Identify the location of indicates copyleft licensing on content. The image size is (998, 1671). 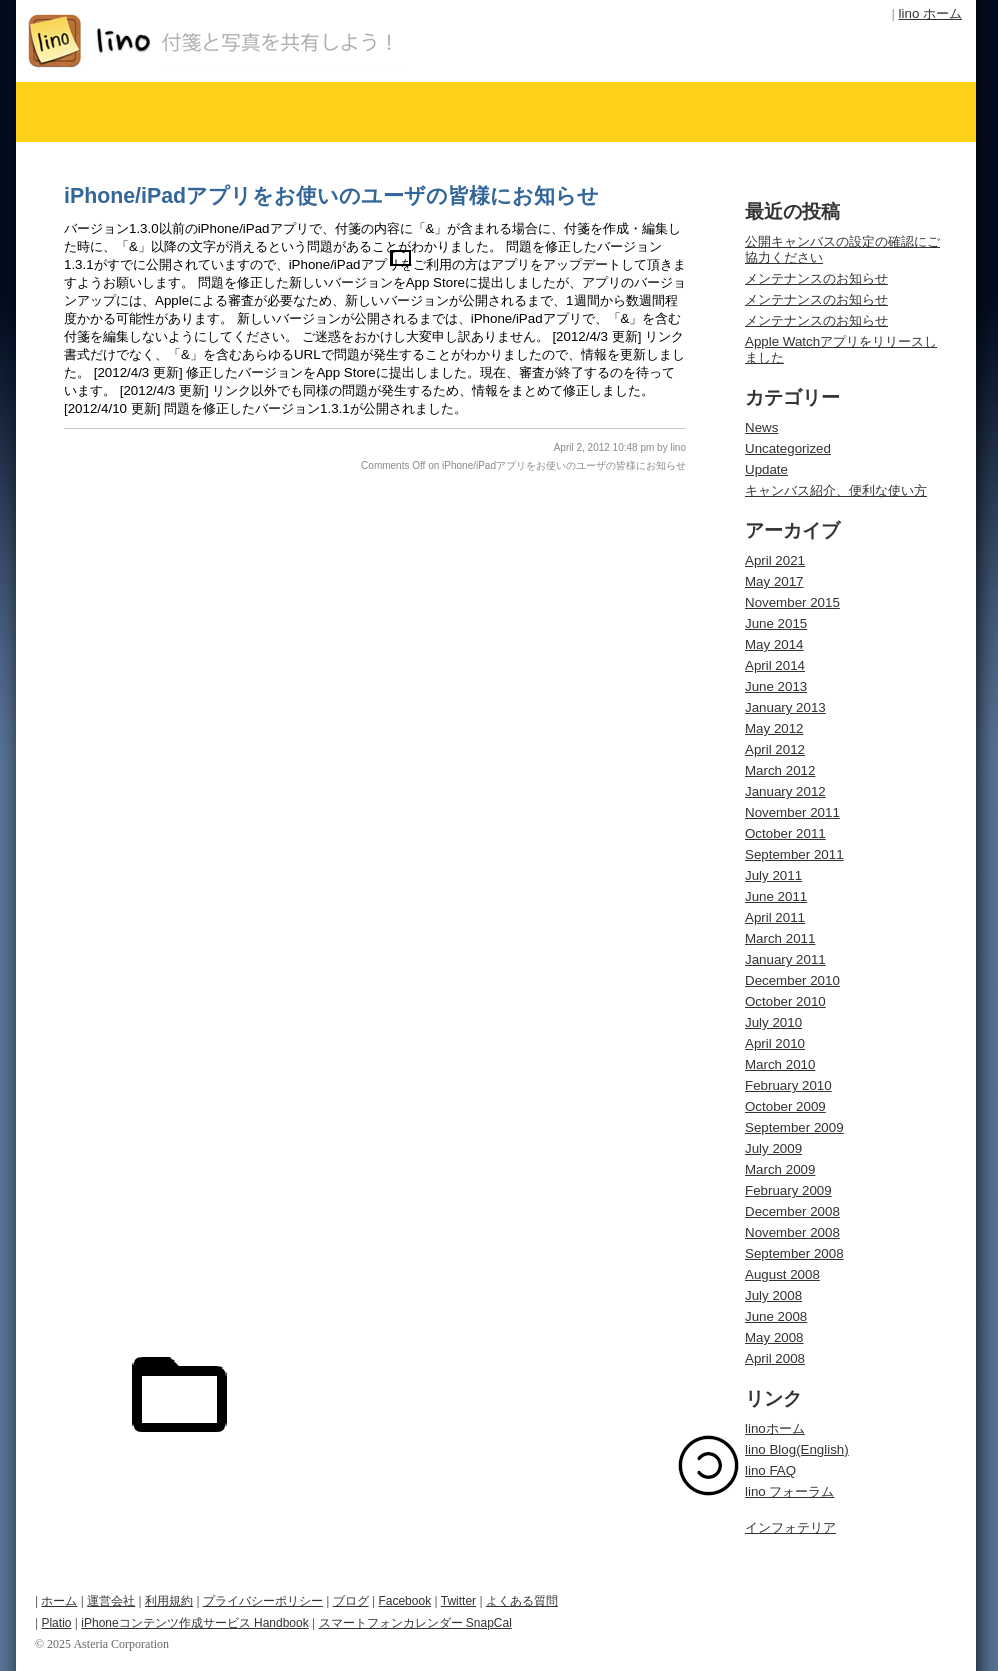
(708, 1465).